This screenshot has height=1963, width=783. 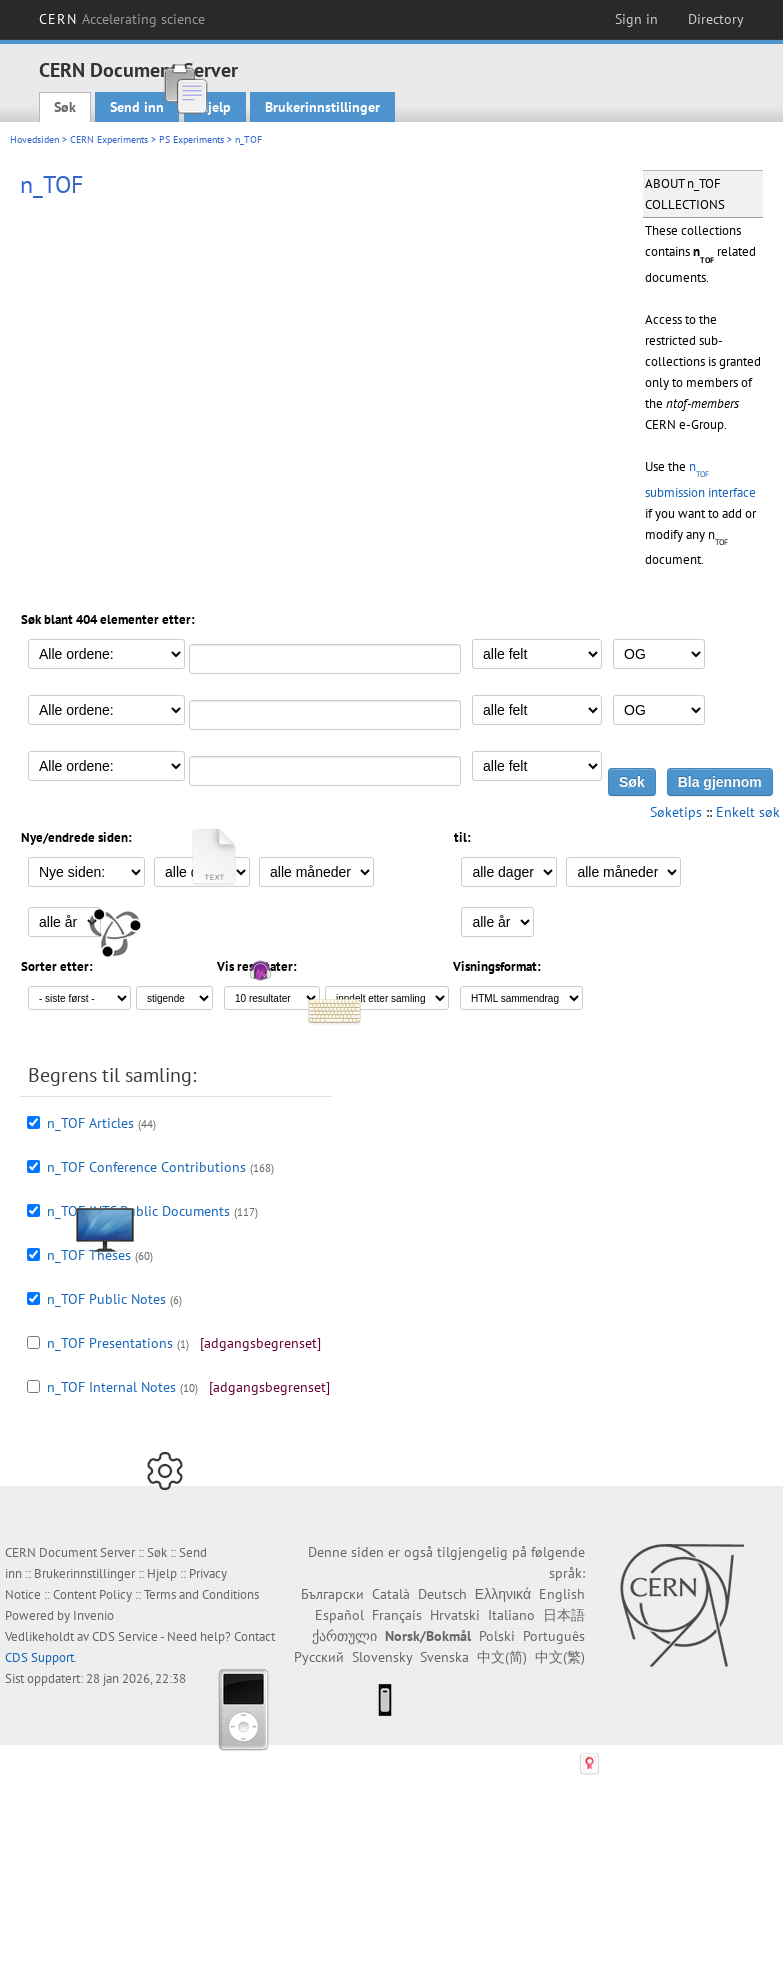 What do you see at coordinates (186, 89) in the screenshot?
I see `paste content from clipboard` at bounding box center [186, 89].